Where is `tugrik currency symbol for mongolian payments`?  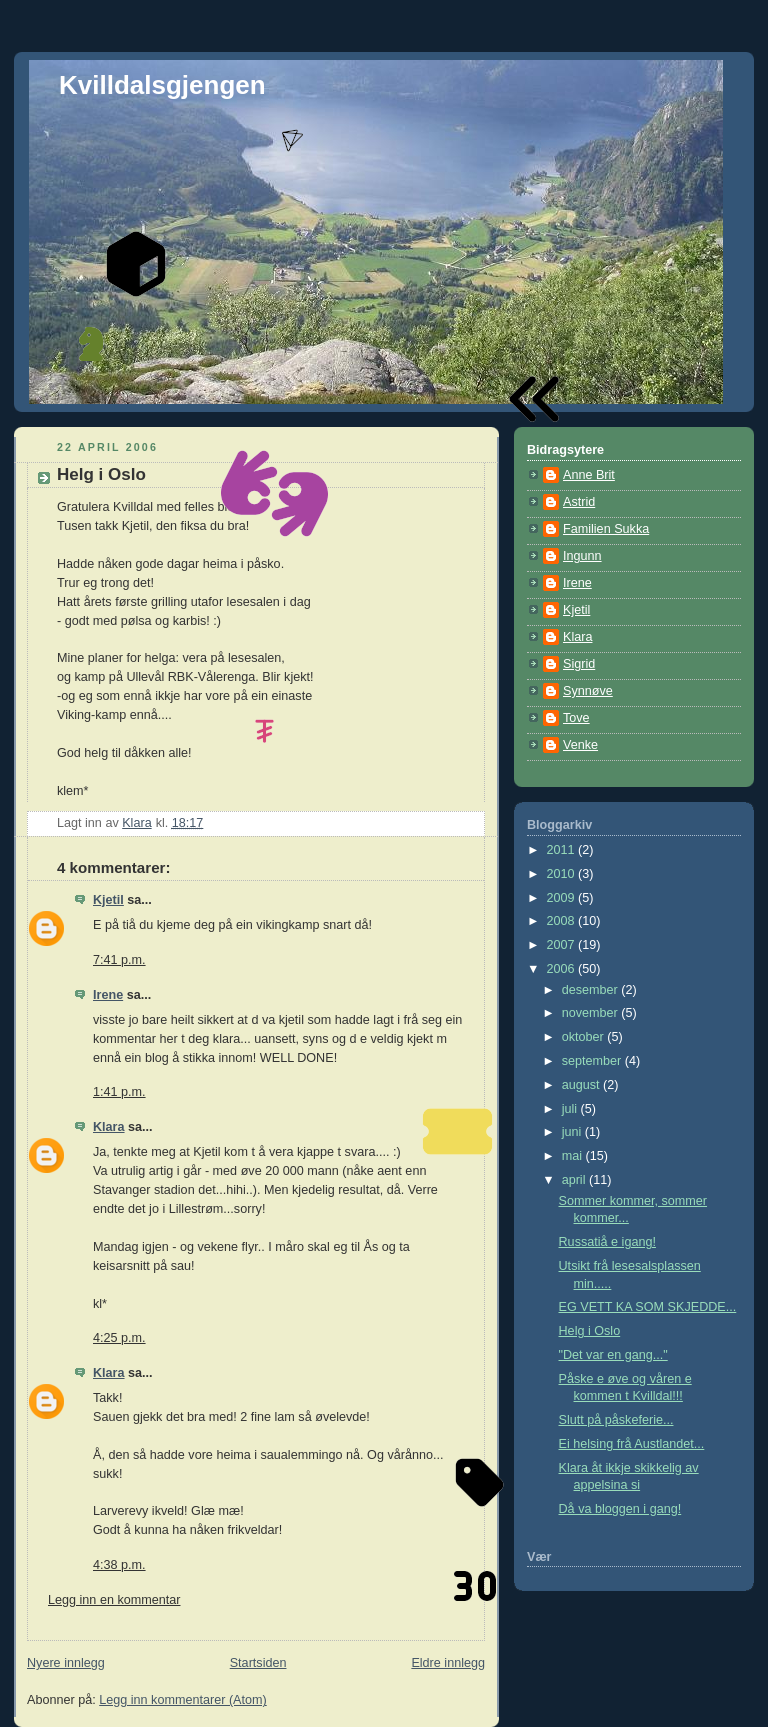
tugrik currency symbol for mongolian payments is located at coordinates (264, 730).